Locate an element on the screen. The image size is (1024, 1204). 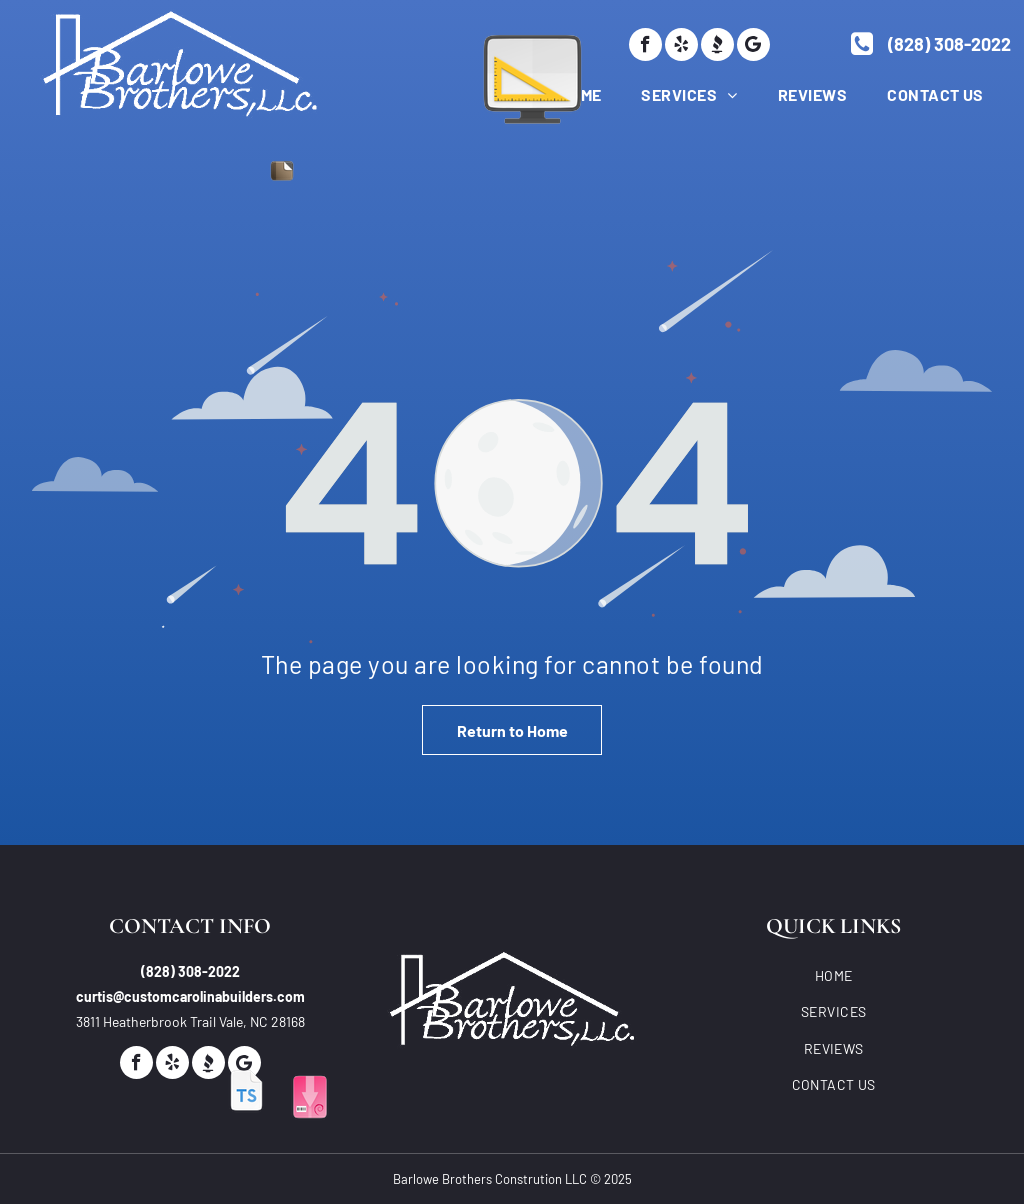
typescript source code file is located at coordinates (246, 1090).